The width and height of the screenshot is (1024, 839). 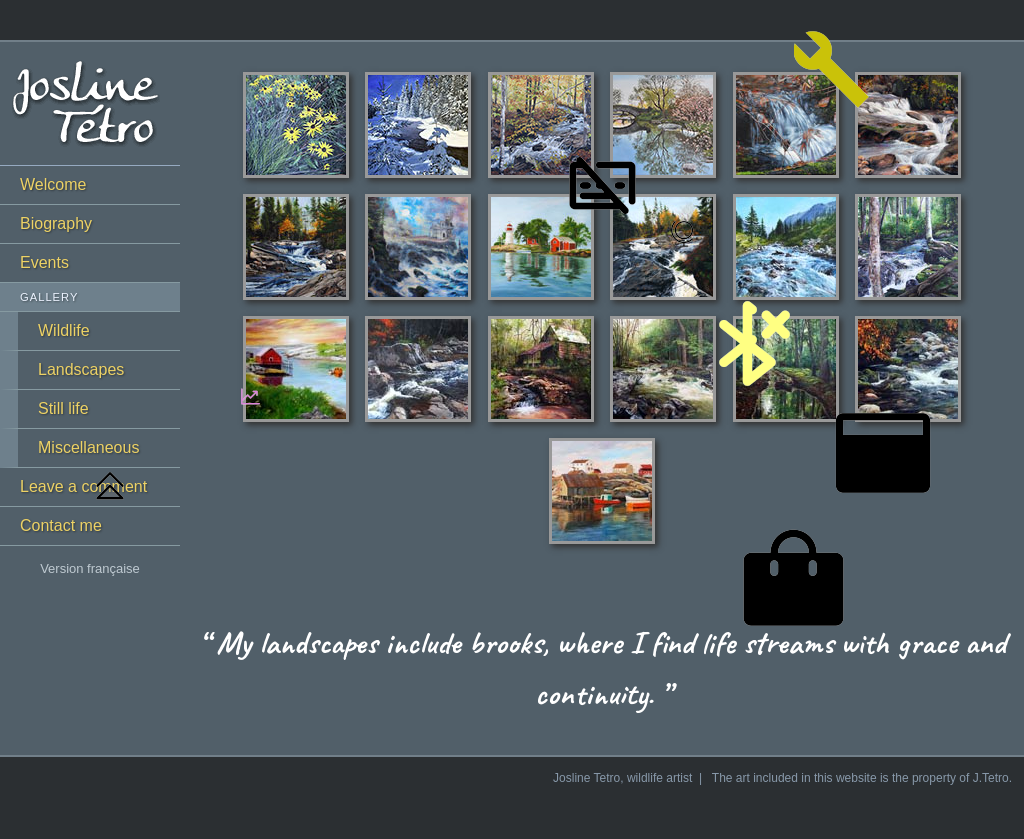 I want to click on access global or international settings, so click(x=683, y=233).